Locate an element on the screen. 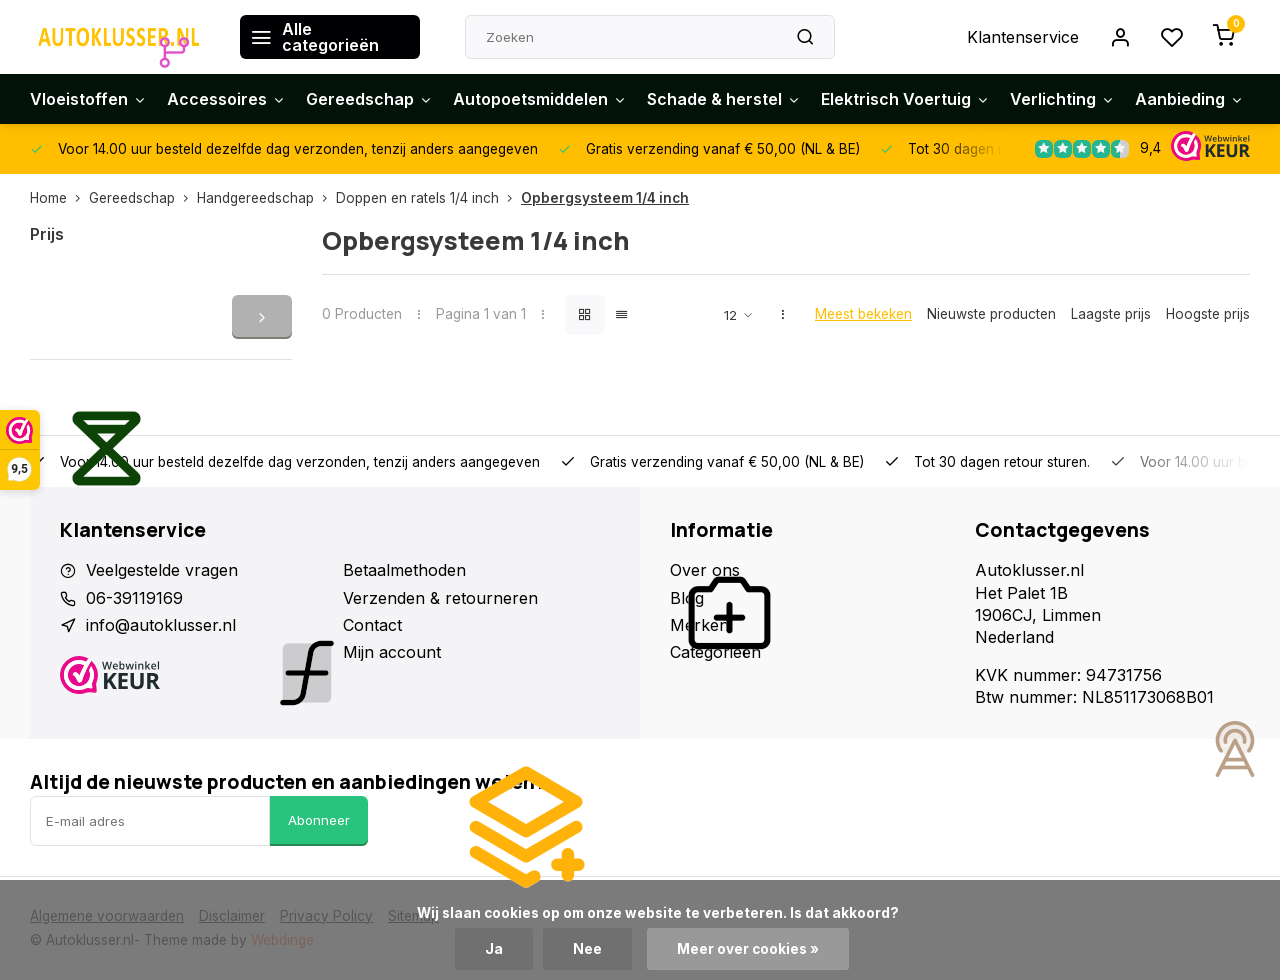 The image size is (1280, 980). indicates cellular network signal strength is located at coordinates (1235, 750).